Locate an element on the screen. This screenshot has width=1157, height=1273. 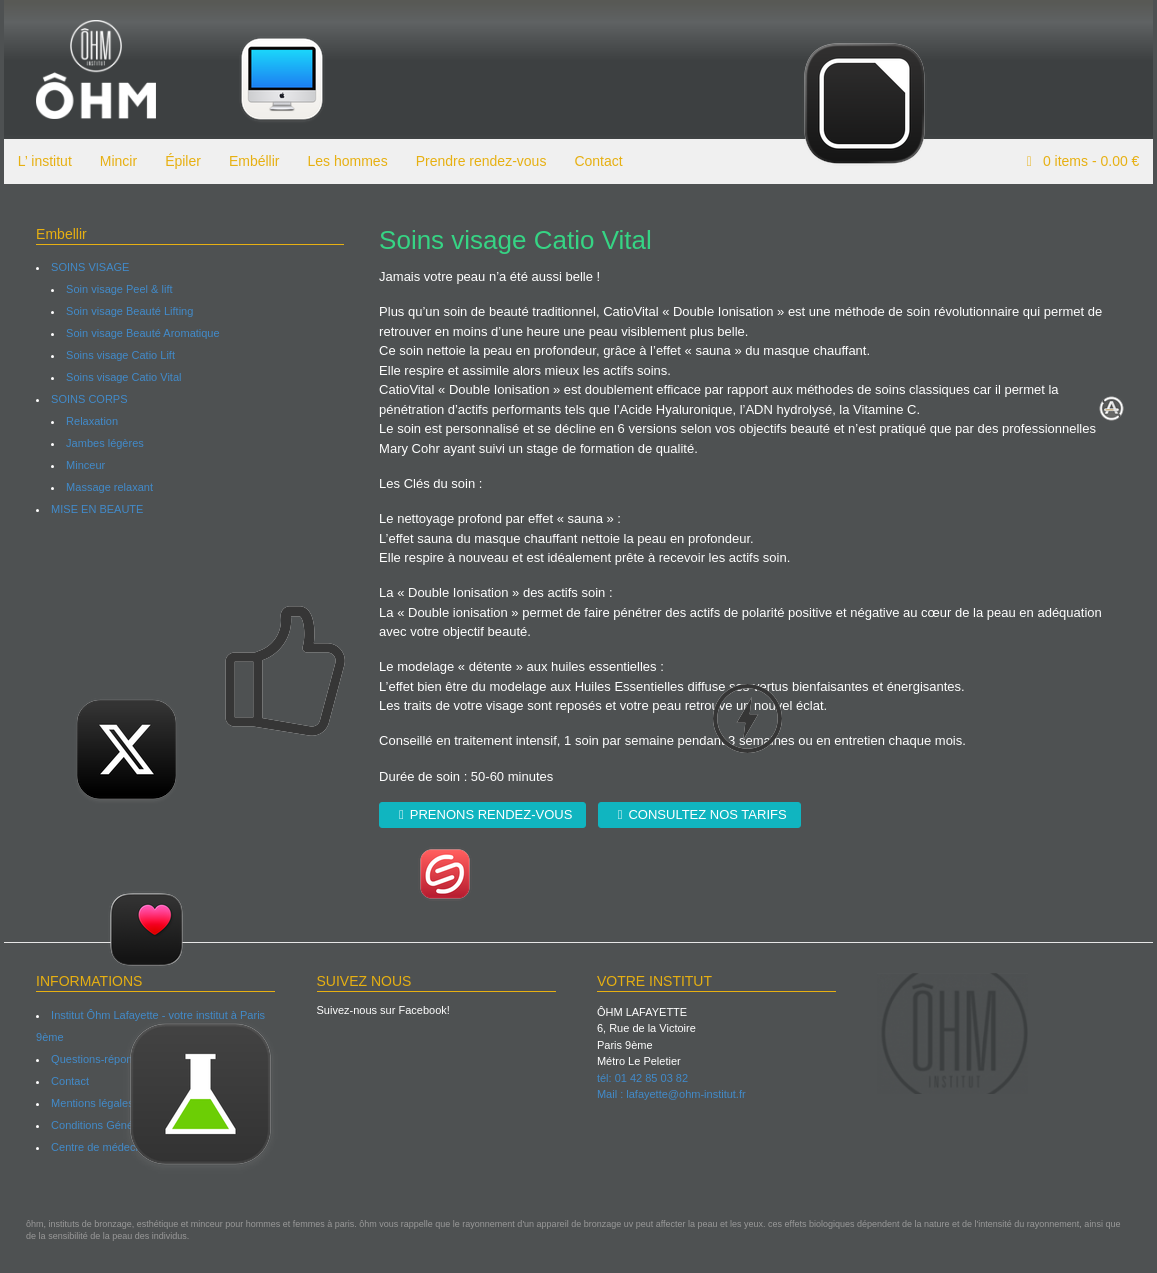
open smash file transfer app is located at coordinates (445, 874).